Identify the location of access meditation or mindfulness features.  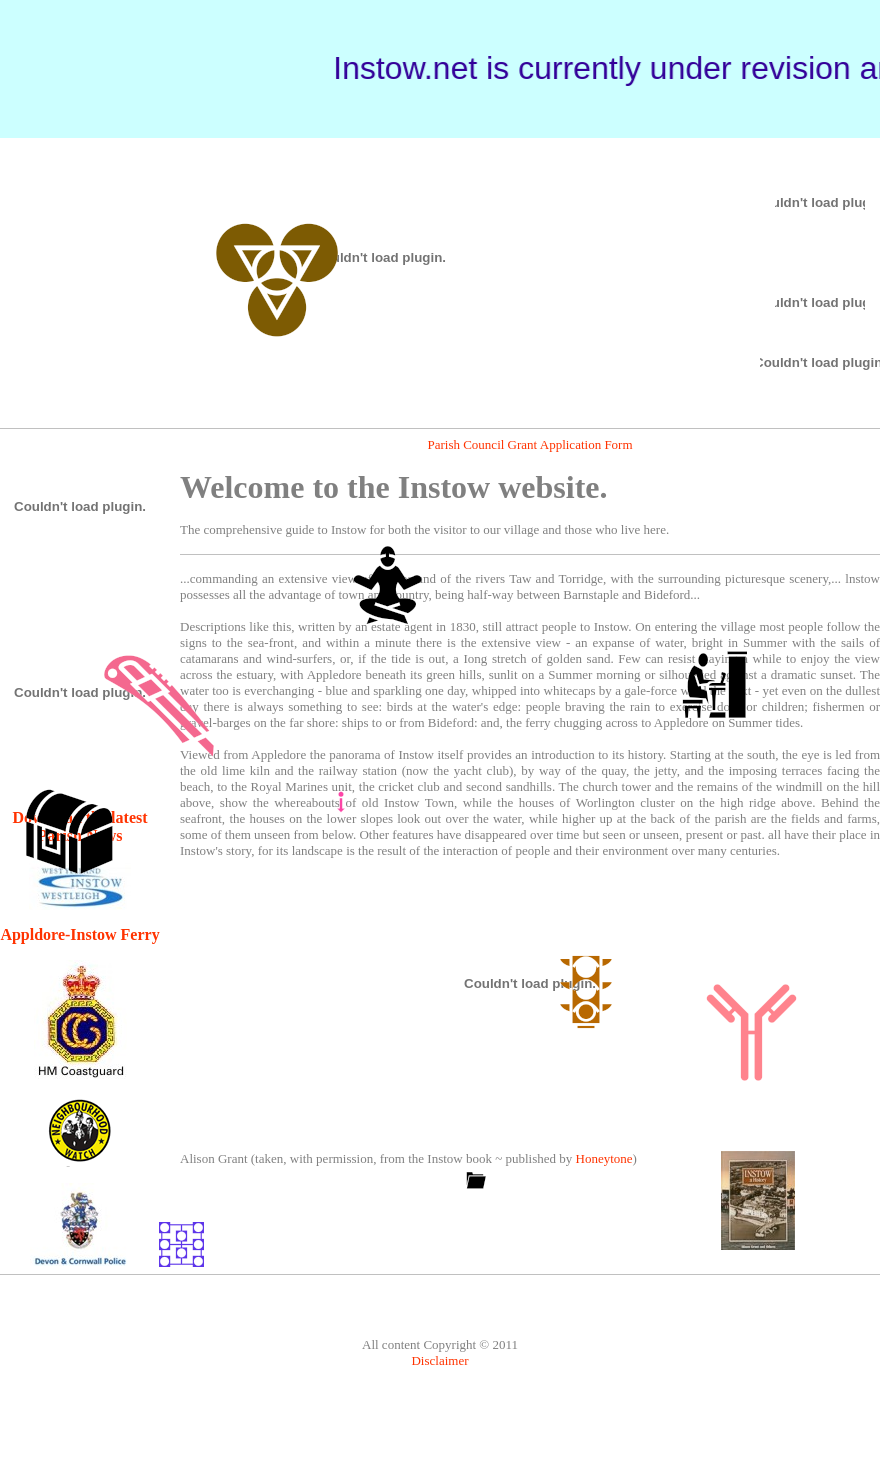
(386, 585).